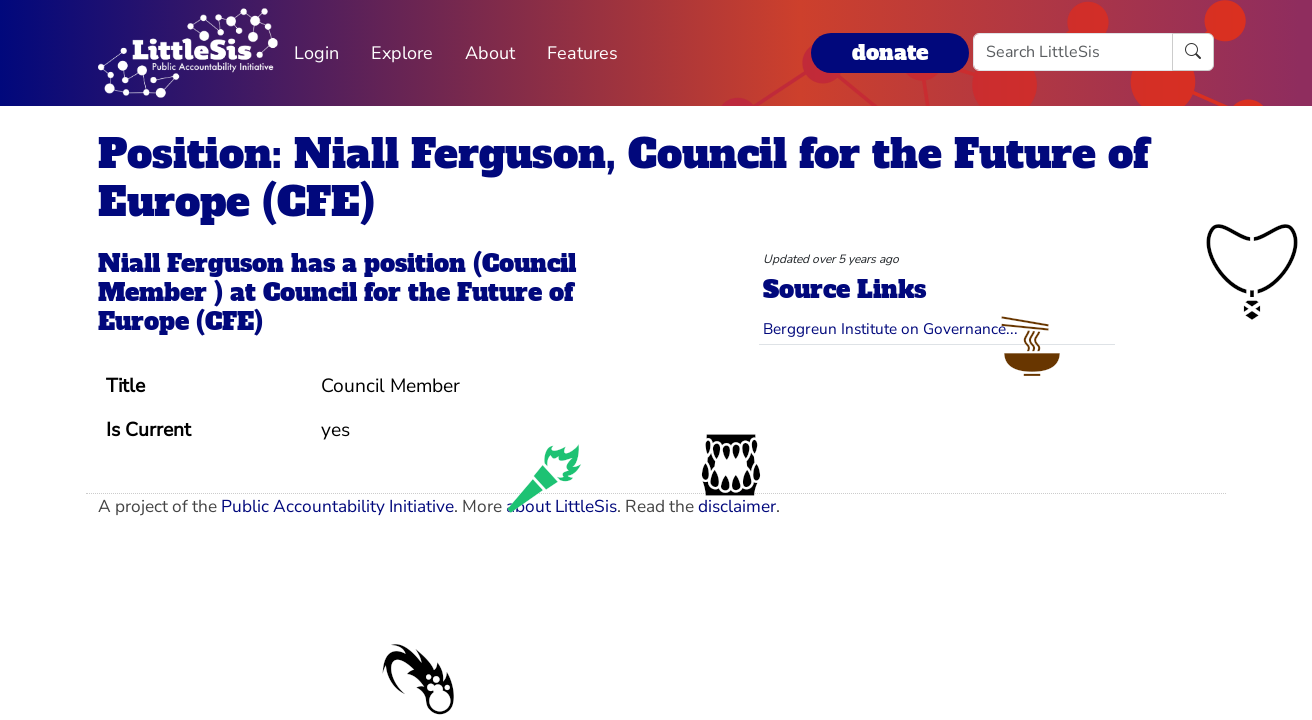 This screenshot has width=1312, height=720. What do you see at coordinates (731, 465) in the screenshot?
I see `view dental health or teeth status` at bounding box center [731, 465].